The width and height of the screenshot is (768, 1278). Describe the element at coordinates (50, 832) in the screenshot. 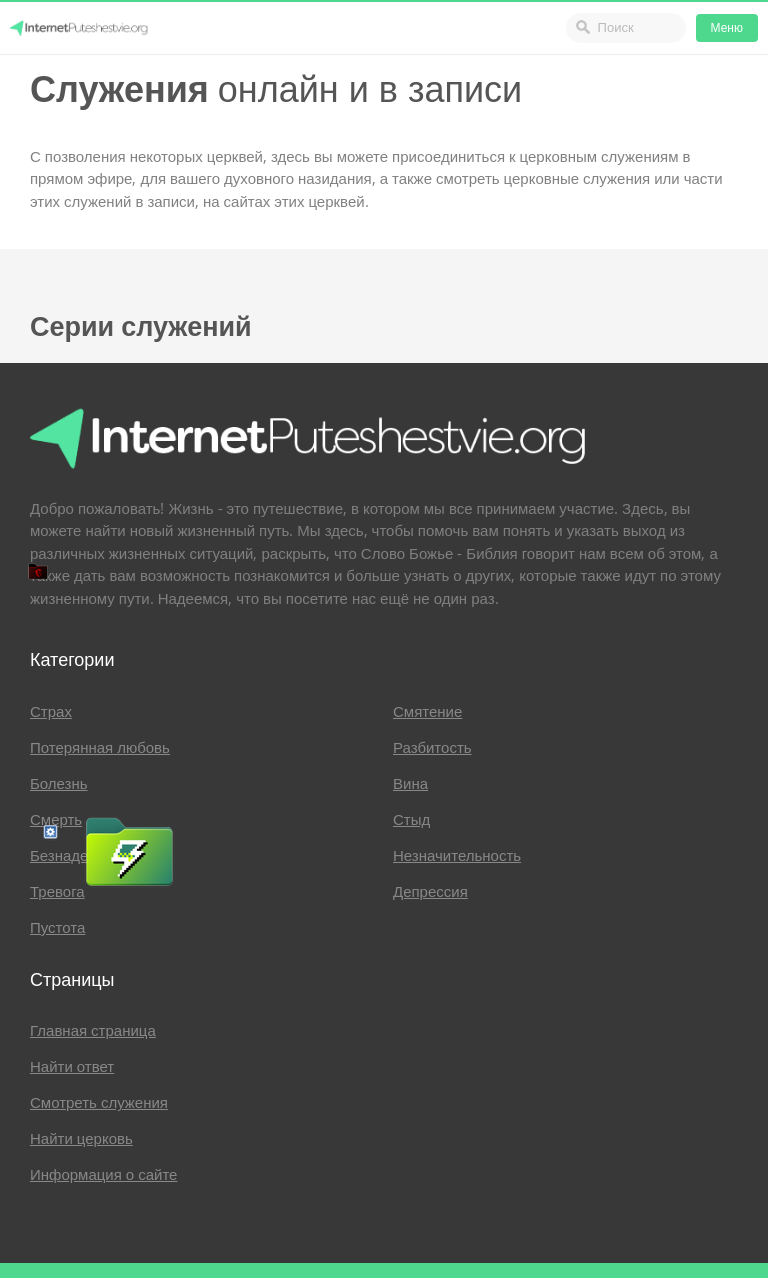

I see `access system settings` at that location.